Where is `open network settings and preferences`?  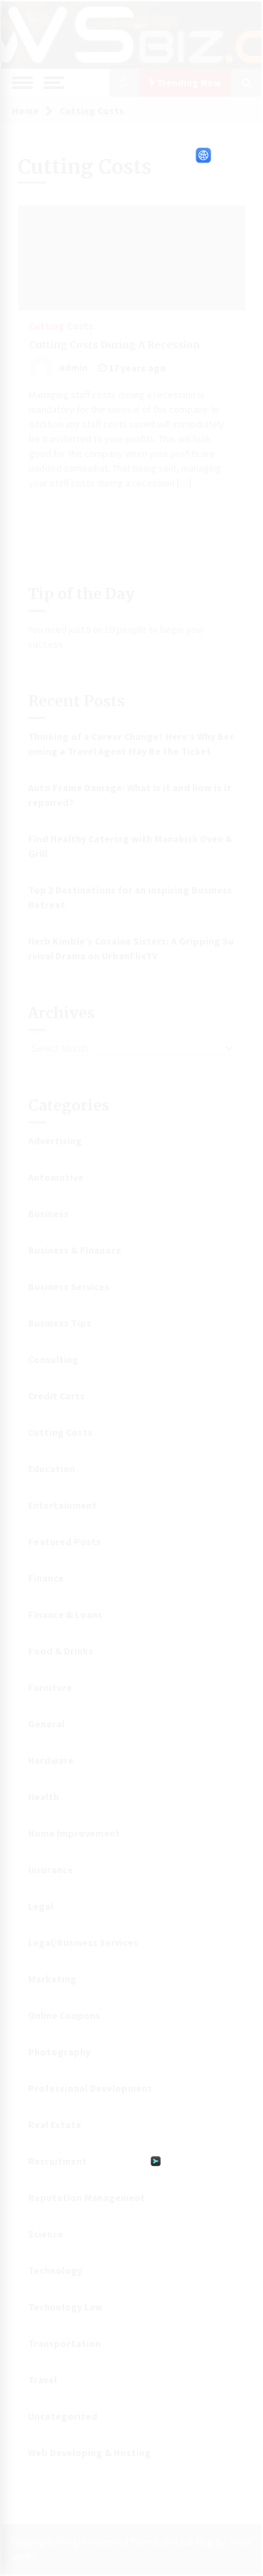 open network settings and preferences is located at coordinates (203, 156).